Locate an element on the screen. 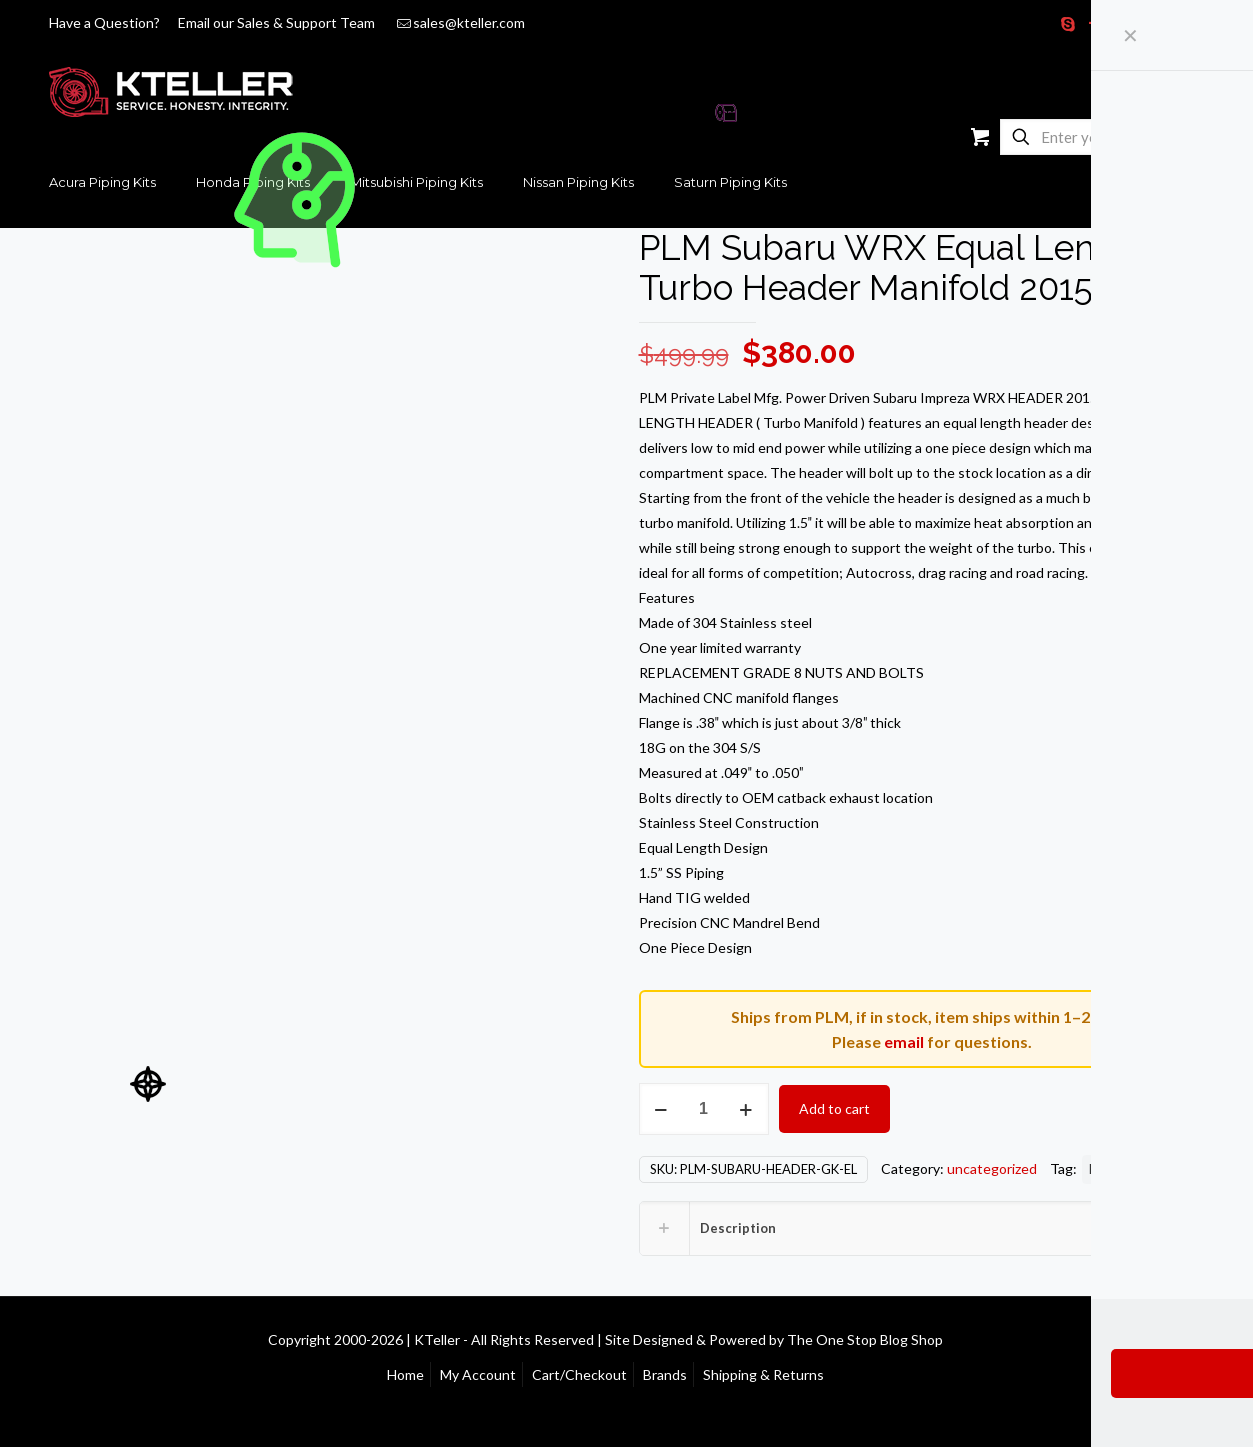 The height and width of the screenshot is (1447, 1253). view compass or navigation orientation is located at coordinates (148, 1084).